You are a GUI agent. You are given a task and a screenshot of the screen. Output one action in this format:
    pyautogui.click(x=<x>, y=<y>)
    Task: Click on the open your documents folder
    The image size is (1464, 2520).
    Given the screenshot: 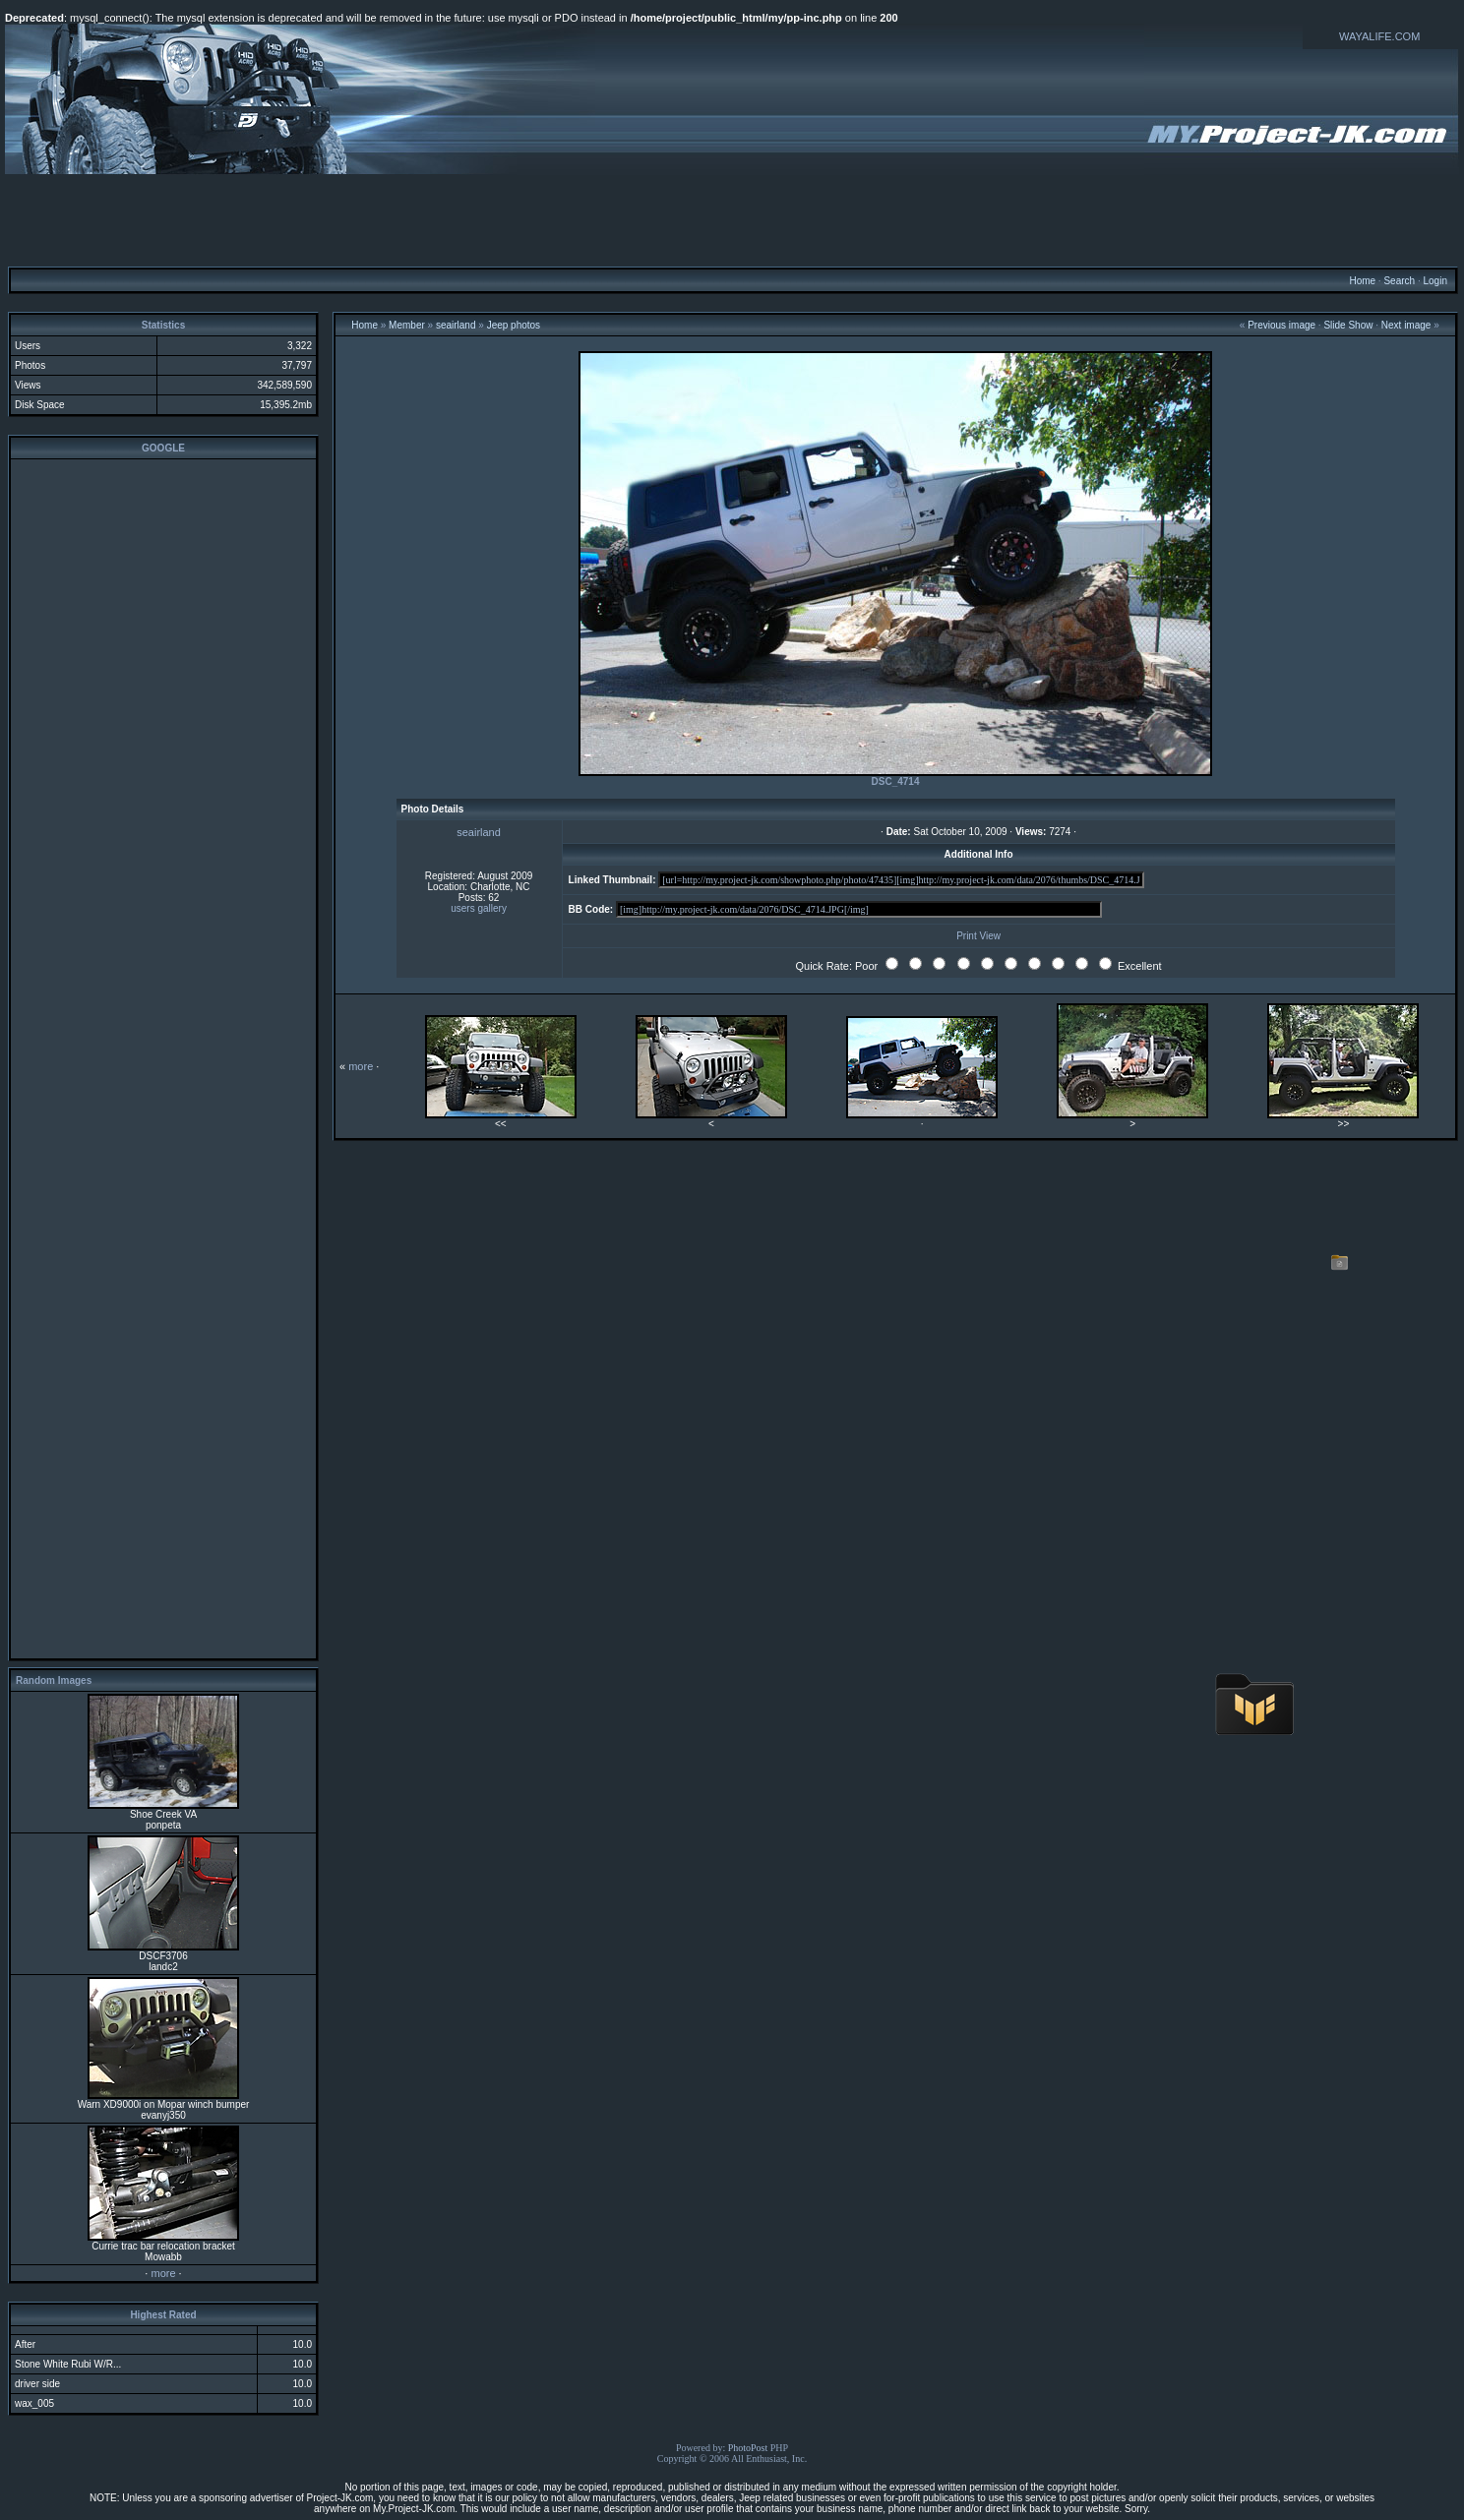 What is the action you would take?
    pyautogui.click(x=1339, y=1262)
    